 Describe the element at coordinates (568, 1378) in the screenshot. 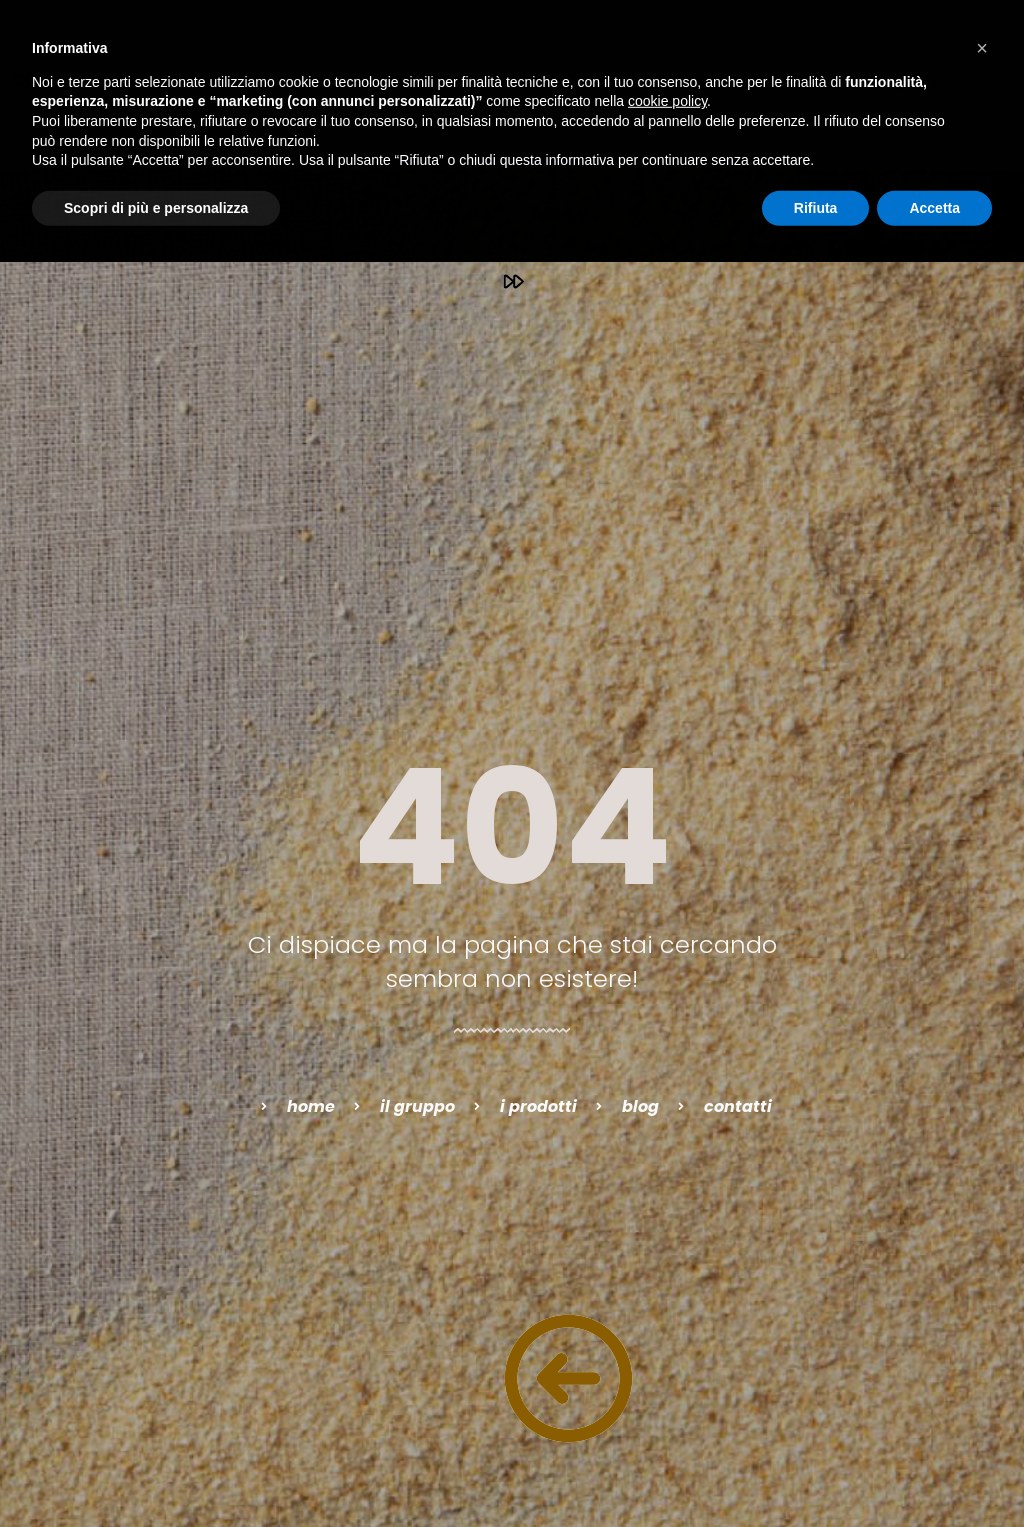

I see `go back to the previous screen` at that location.